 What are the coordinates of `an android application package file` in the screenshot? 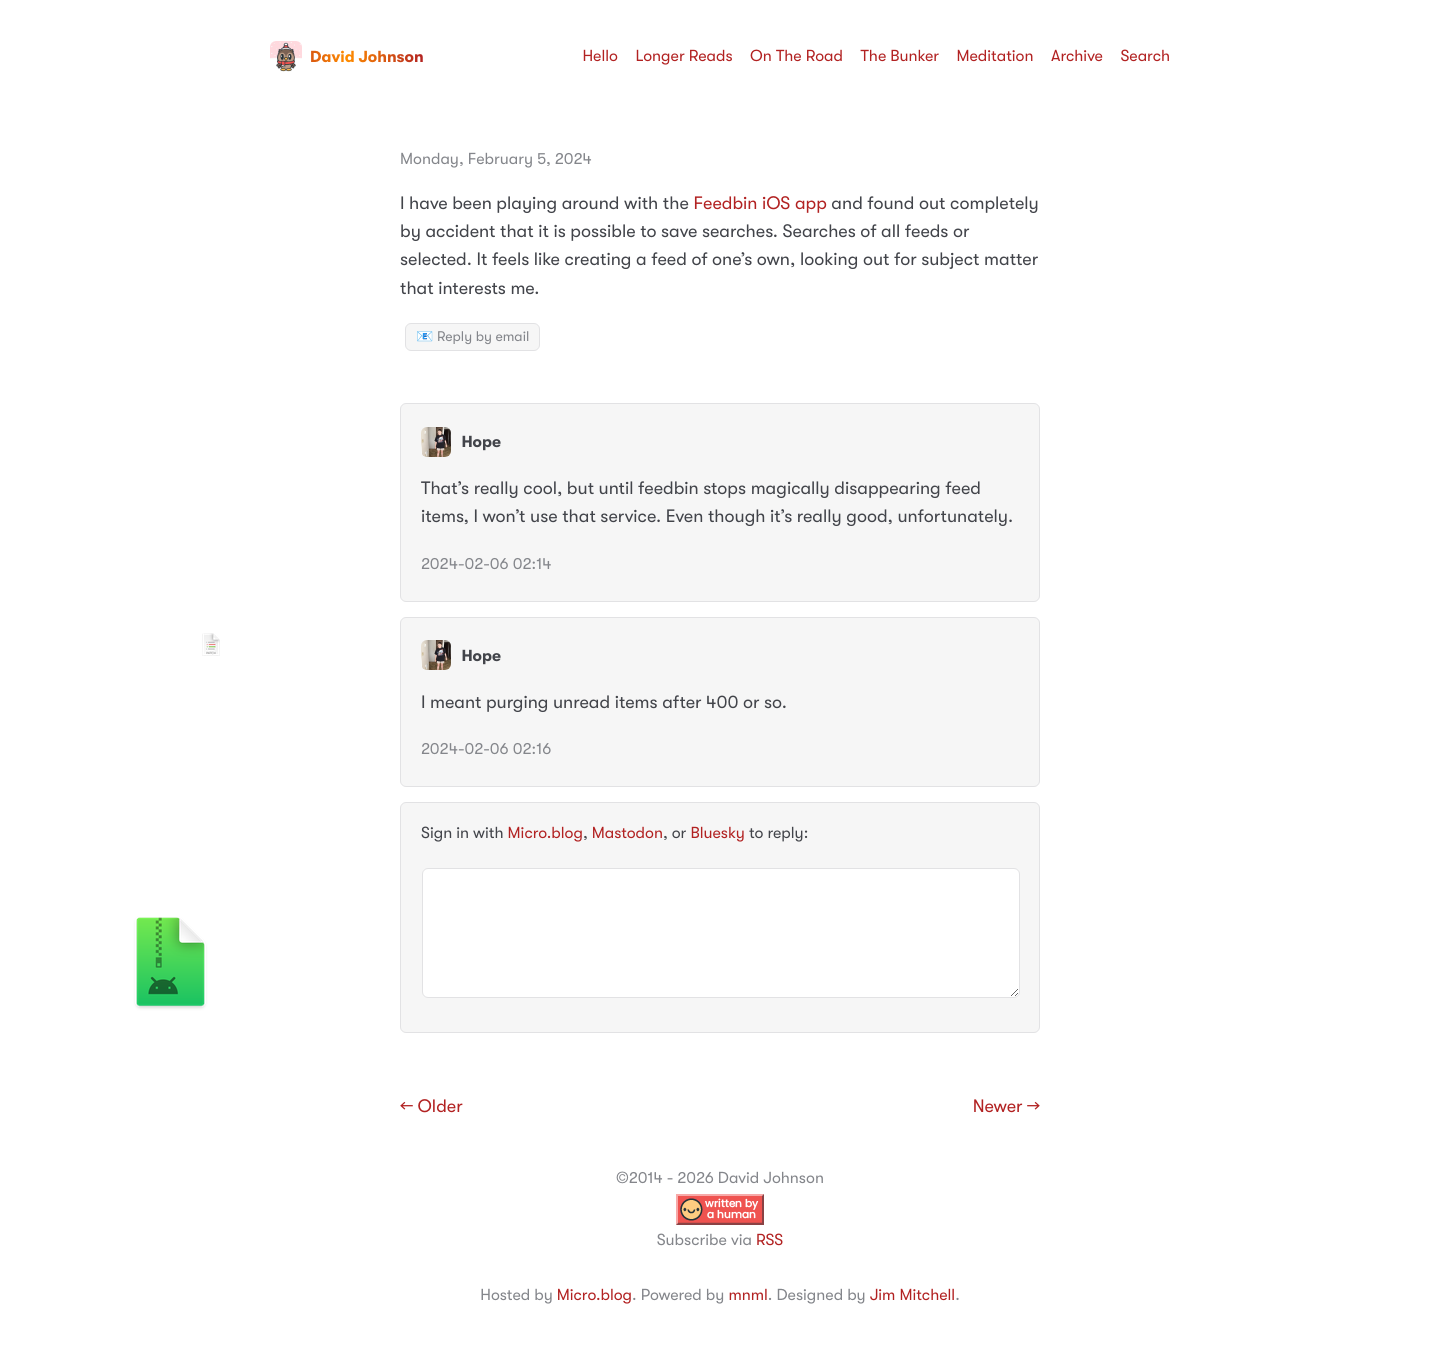 It's located at (170, 963).